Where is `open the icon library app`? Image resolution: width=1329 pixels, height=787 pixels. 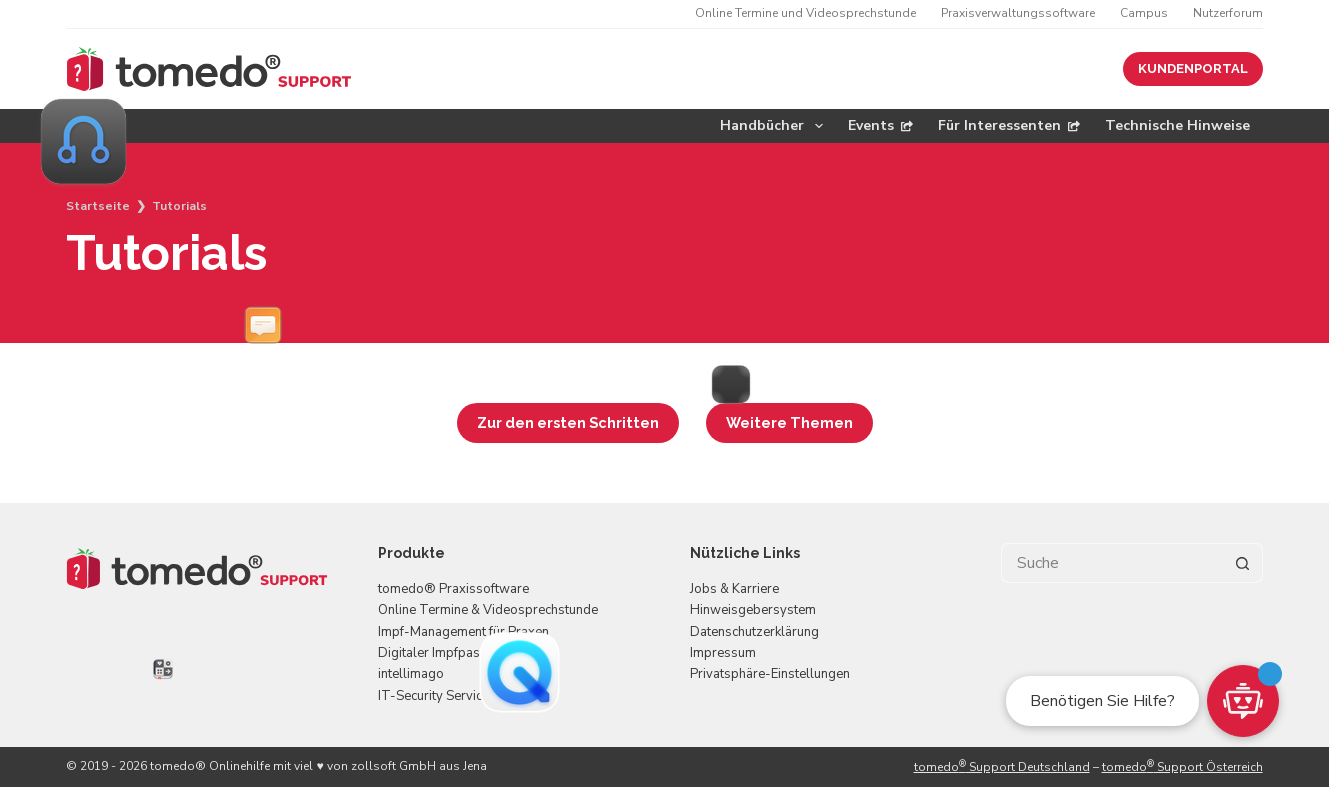
open the icon library app is located at coordinates (163, 669).